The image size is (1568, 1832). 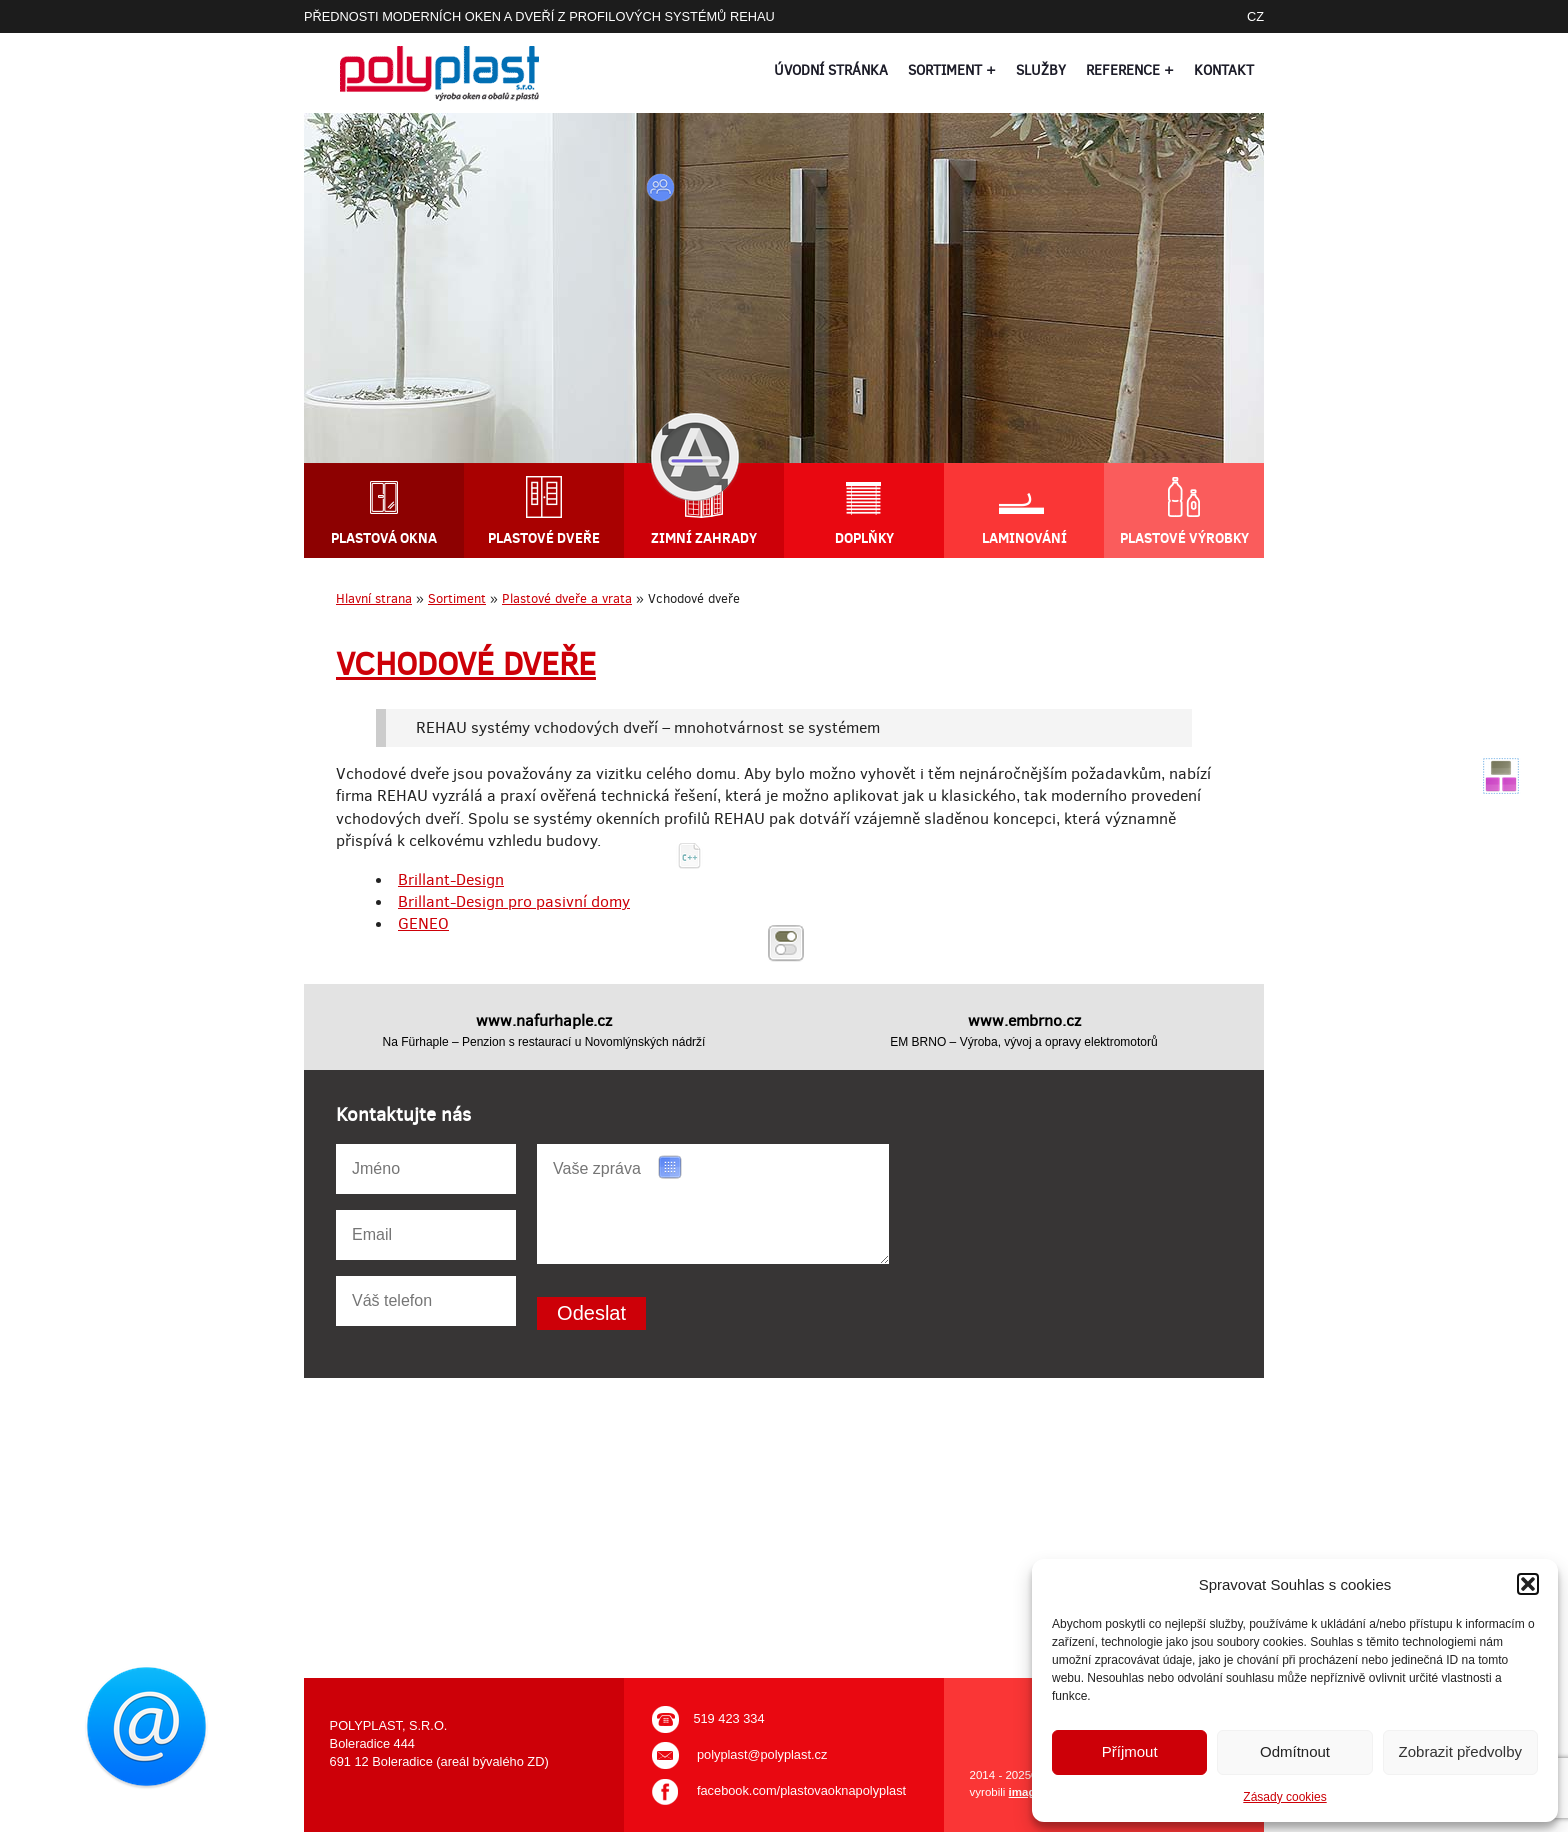 I want to click on check for available software updates, so click(x=695, y=457).